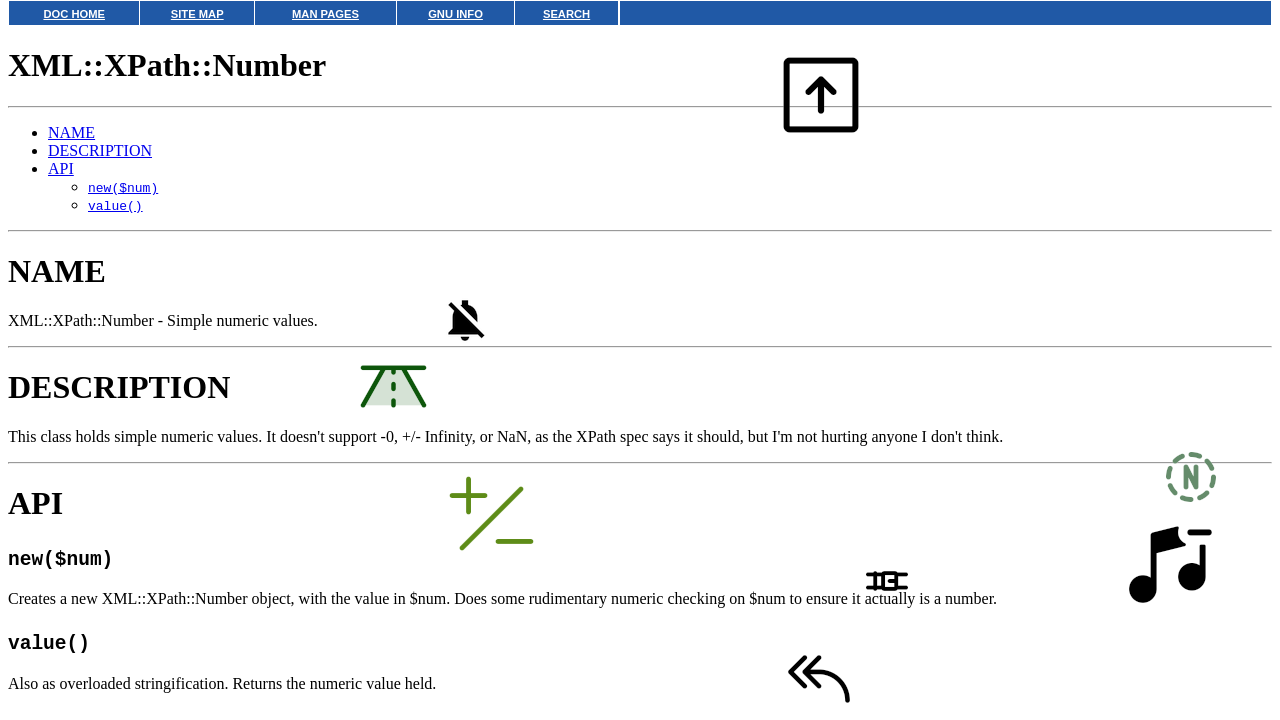 This screenshot has width=1280, height=720. What do you see at coordinates (821, 95) in the screenshot?
I see `upload a file or content` at bounding box center [821, 95].